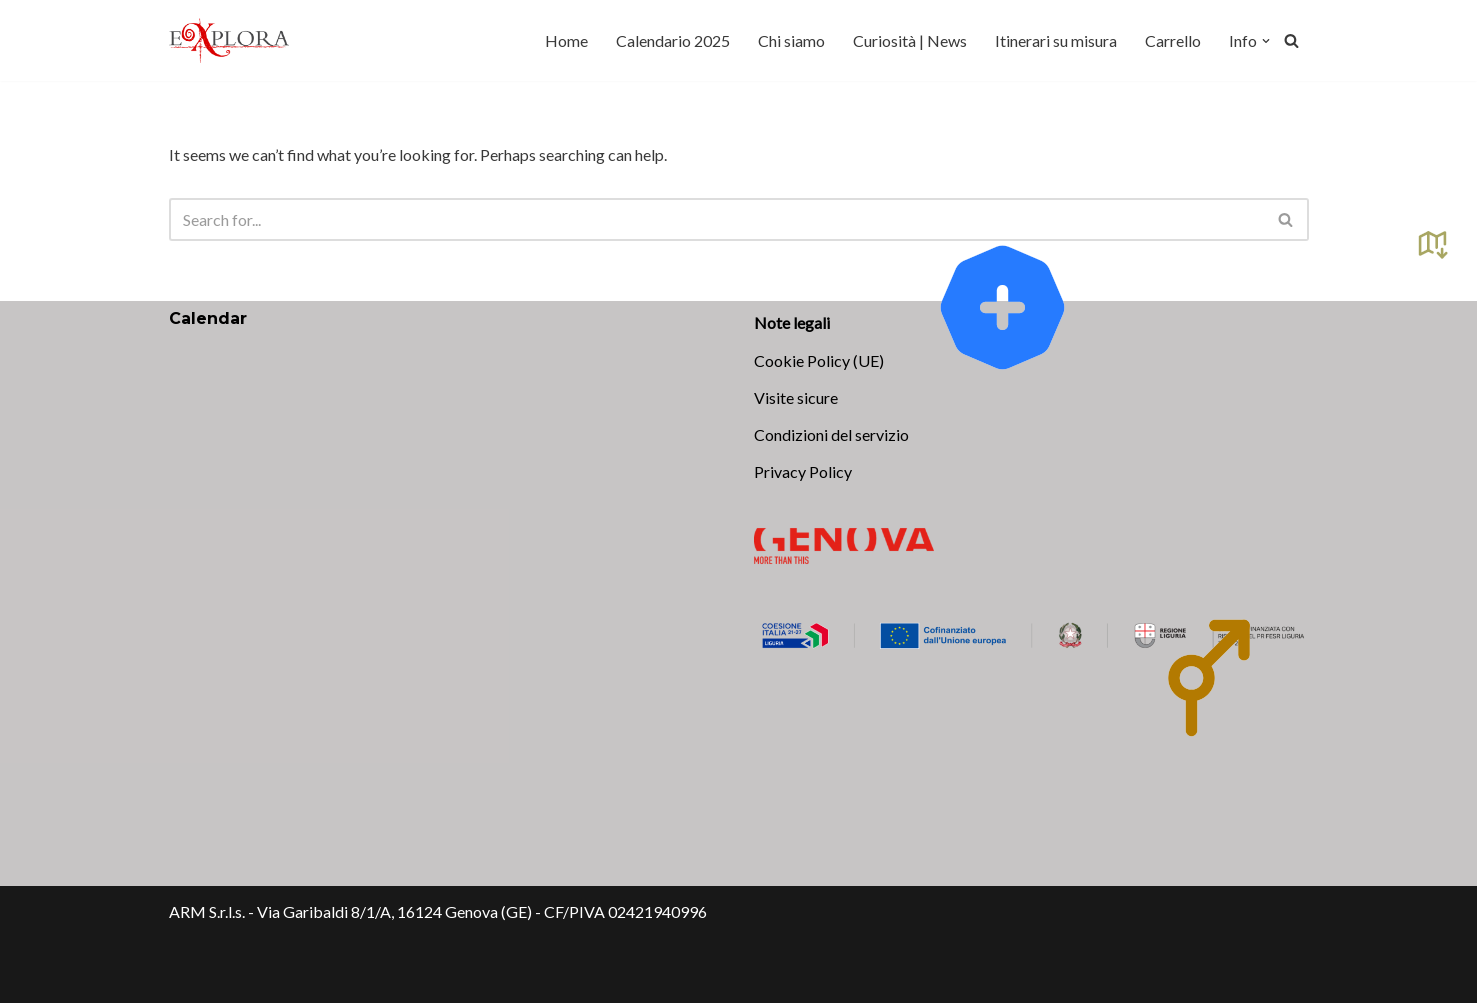  Describe the element at coordinates (1002, 307) in the screenshot. I see `add a new item or element` at that location.